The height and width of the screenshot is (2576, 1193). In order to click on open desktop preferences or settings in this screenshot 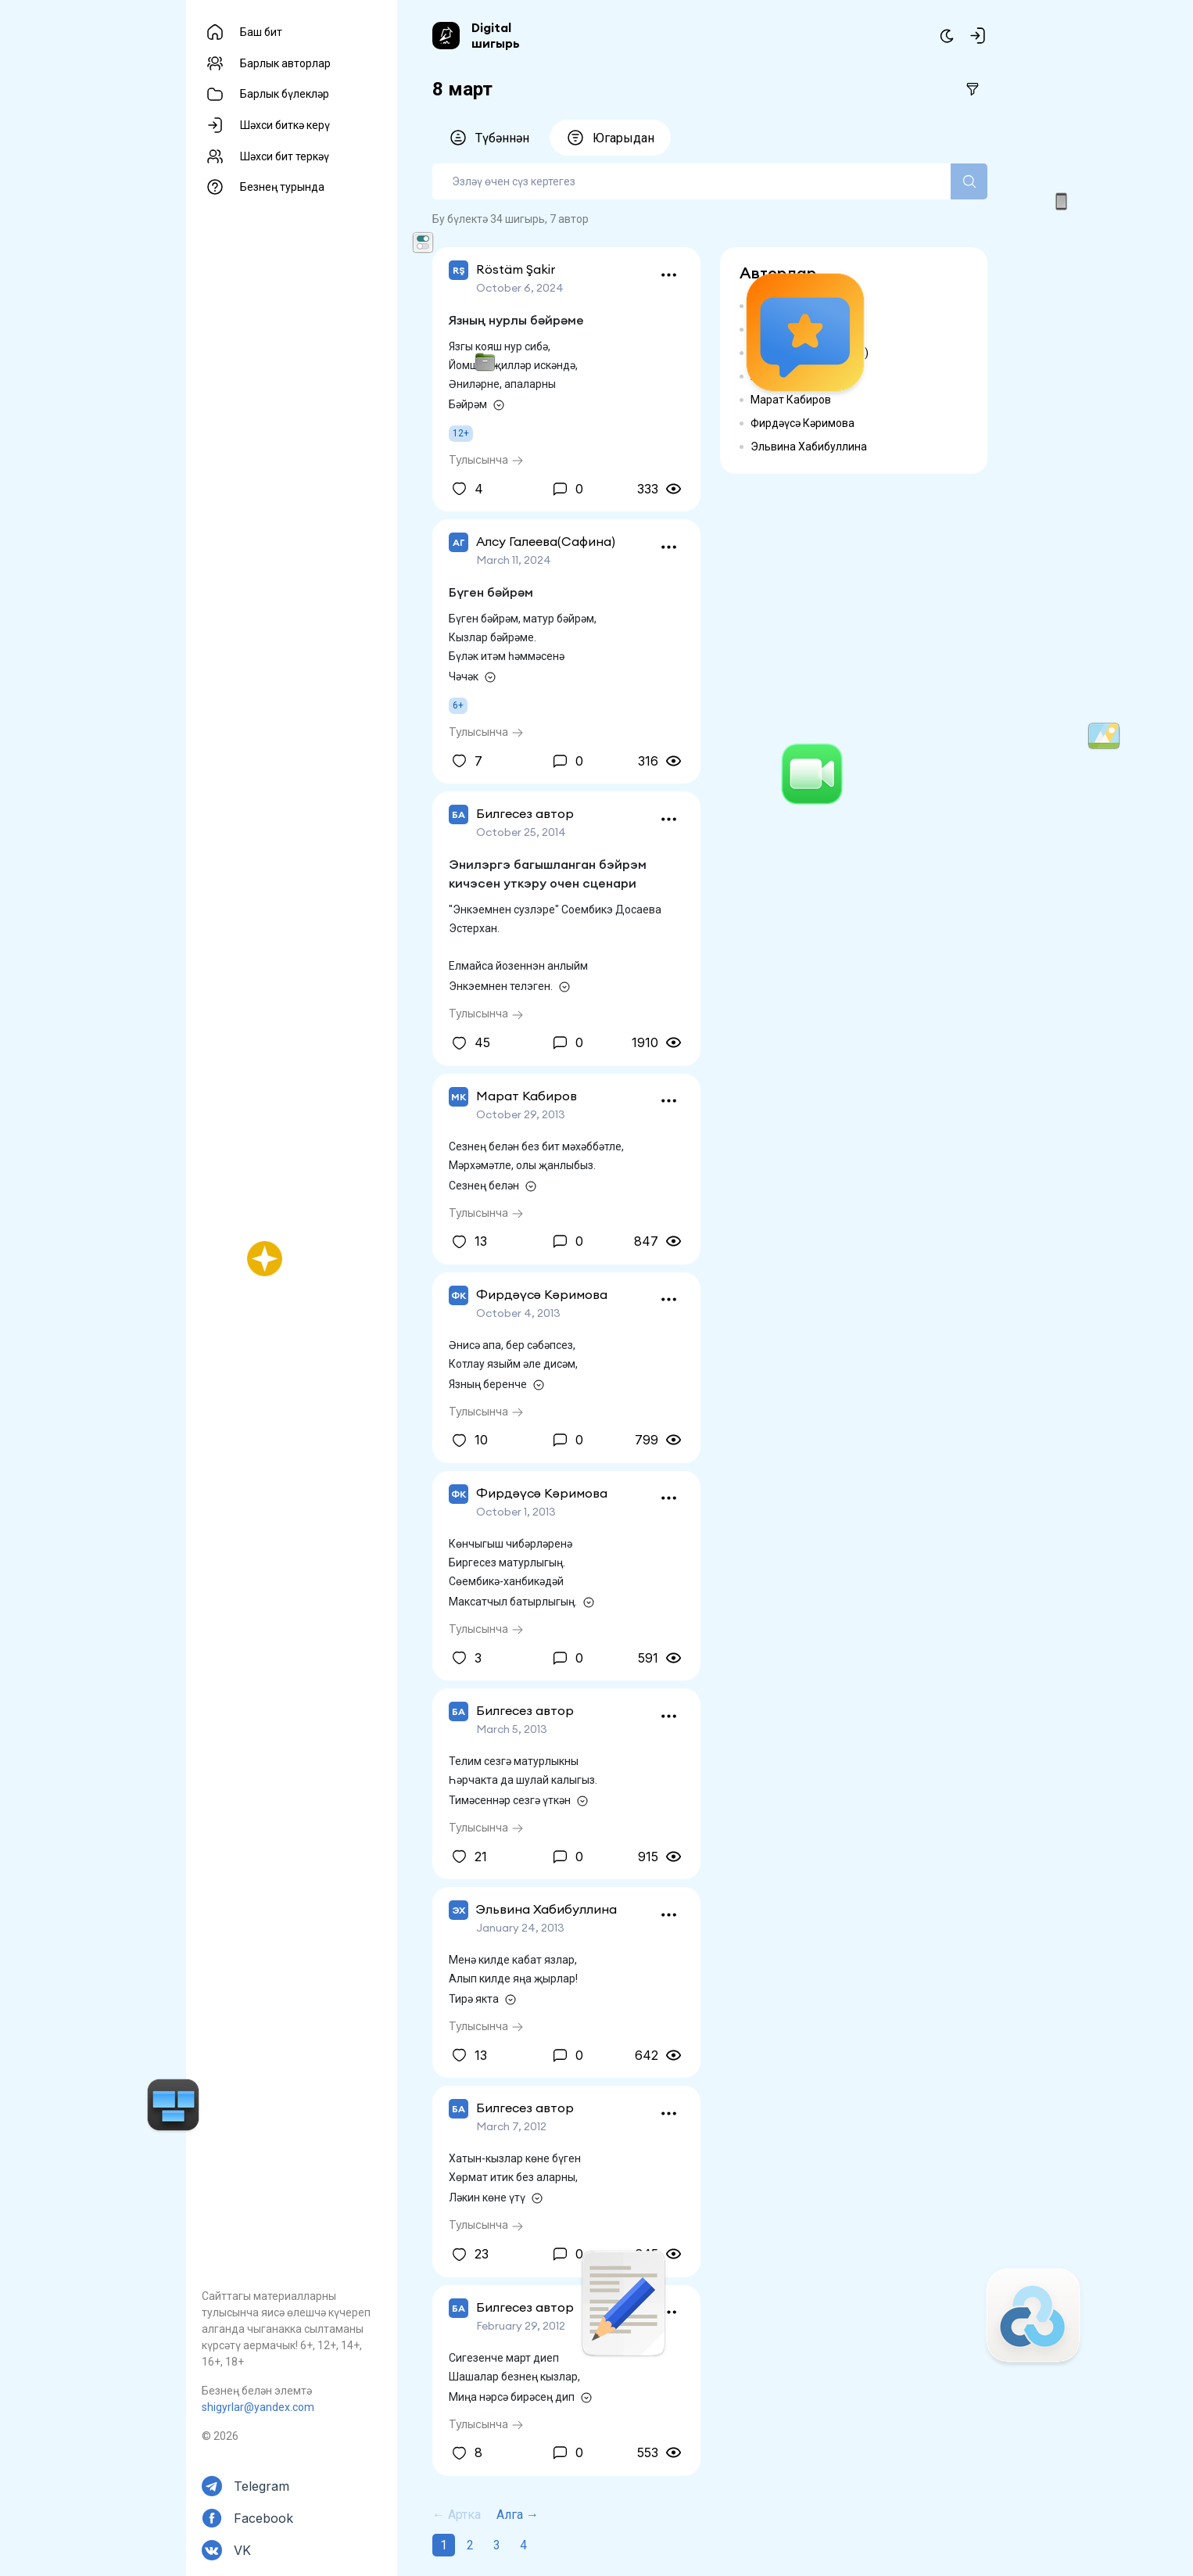, I will do `click(423, 242)`.